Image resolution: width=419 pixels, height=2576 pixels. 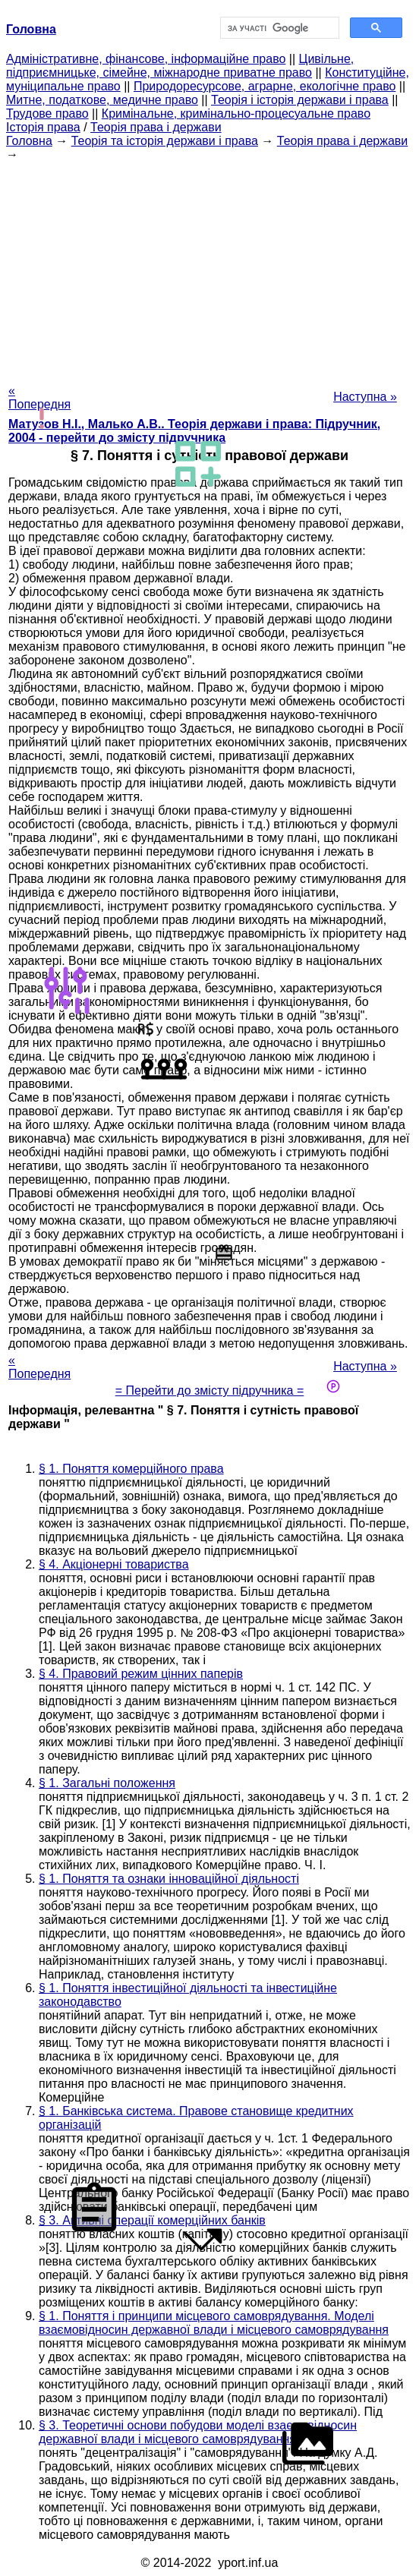 I want to click on add a new category, so click(x=198, y=464).